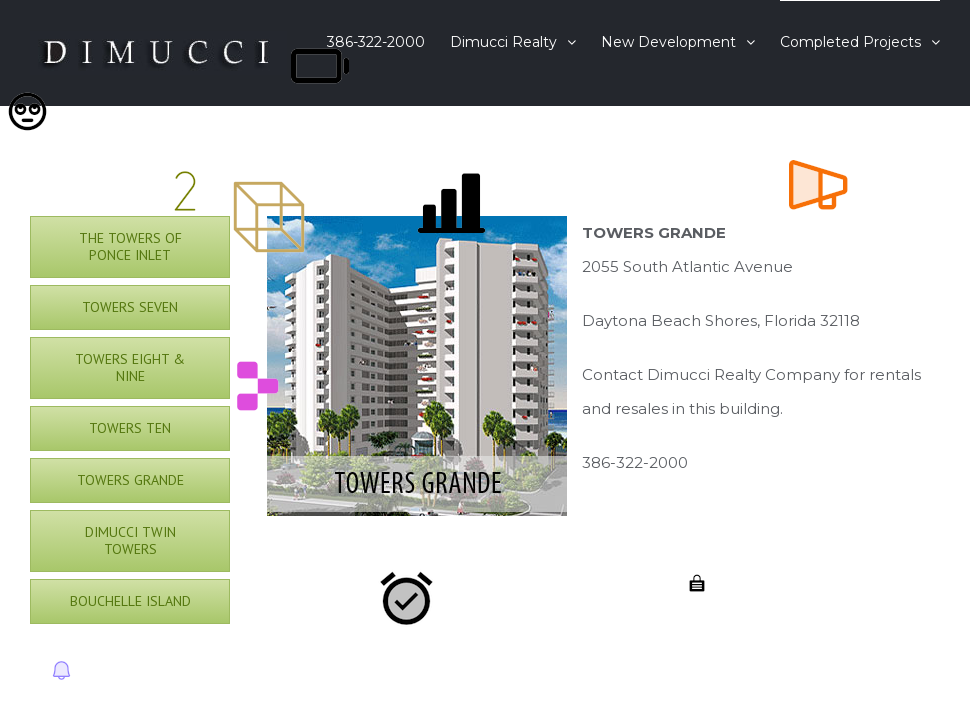 This screenshot has height=720, width=970. I want to click on view 3D model or object, so click(269, 217).